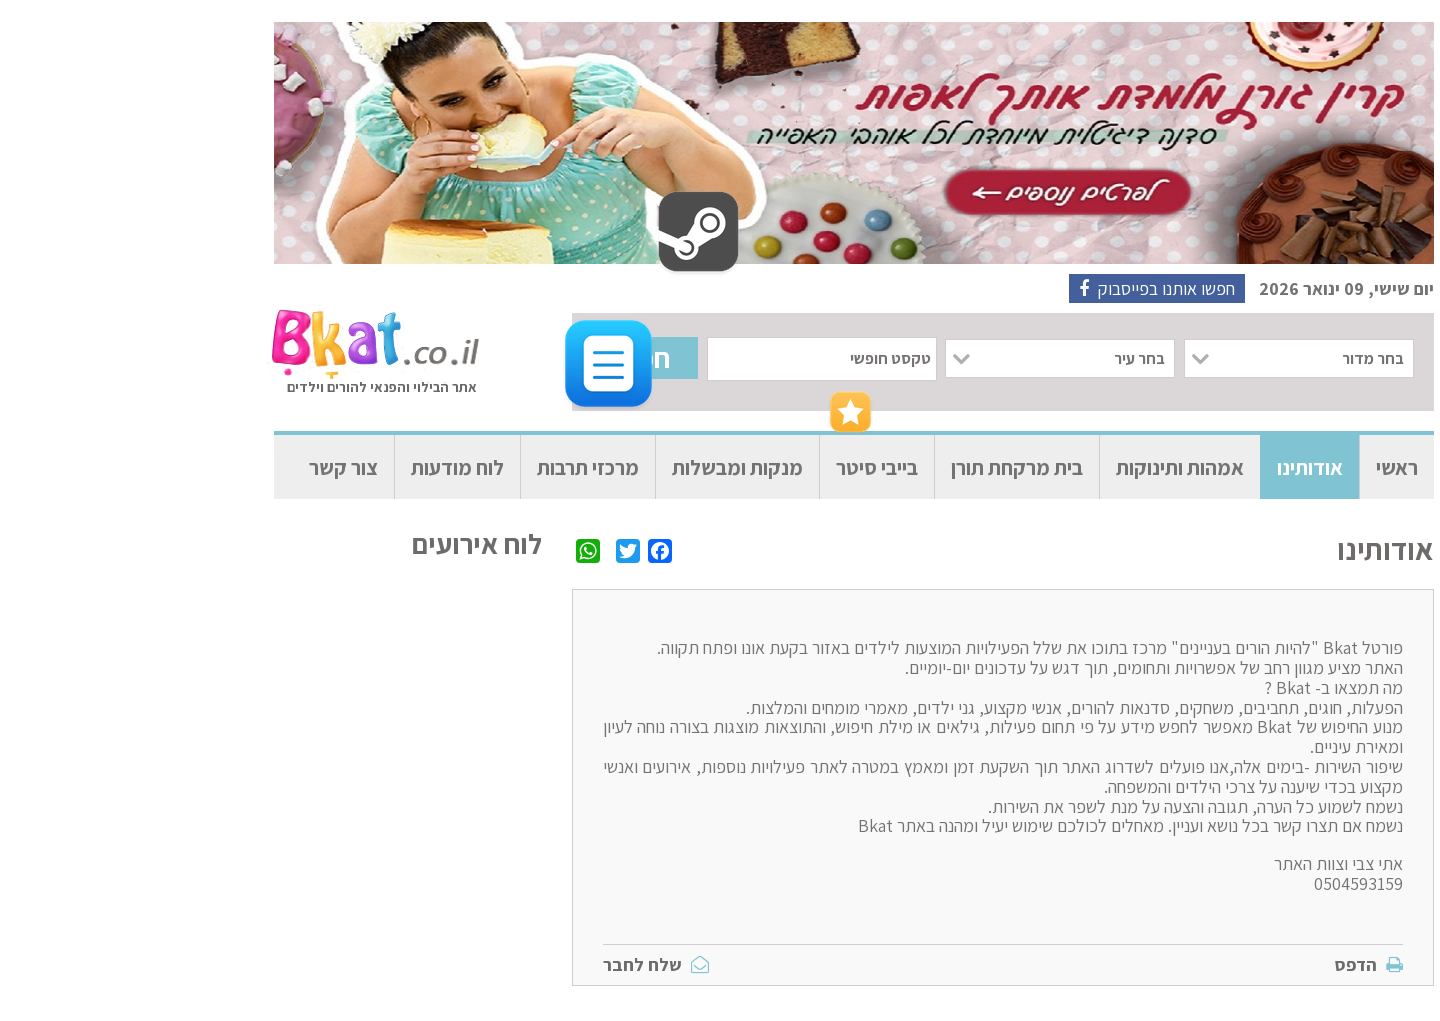  What do you see at coordinates (850, 412) in the screenshot?
I see `set default applications preferences` at bounding box center [850, 412].